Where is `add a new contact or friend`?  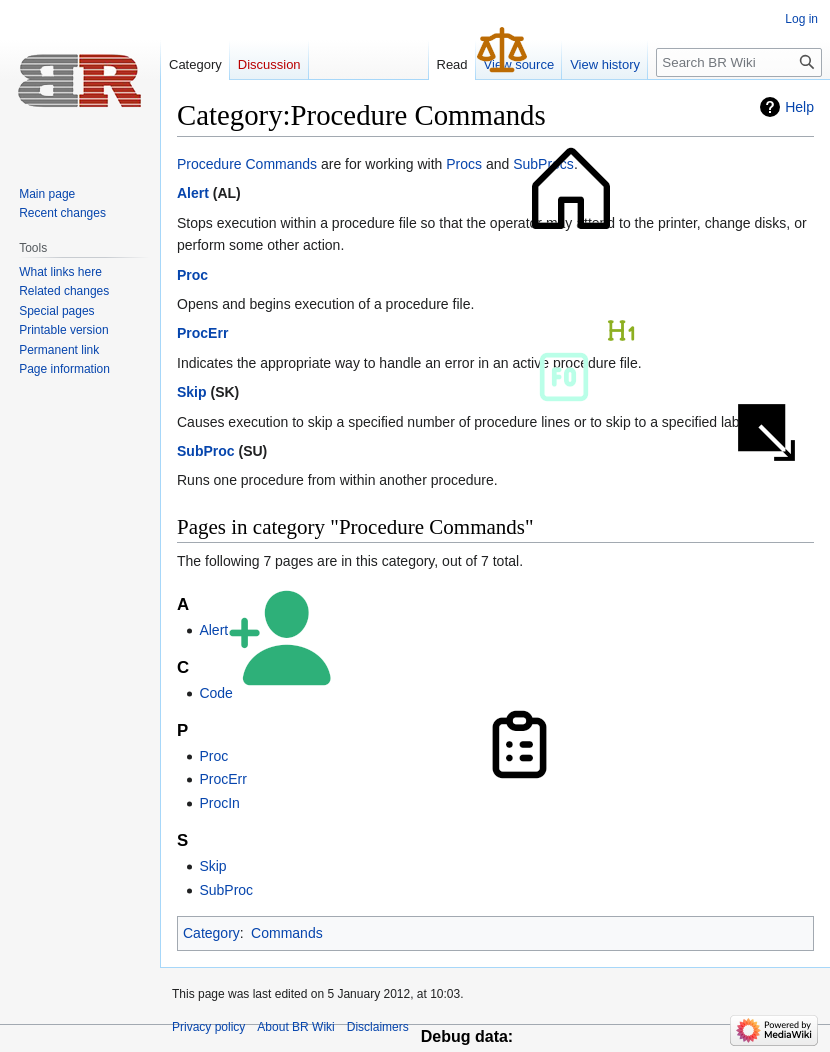
add a new contact or friend is located at coordinates (280, 638).